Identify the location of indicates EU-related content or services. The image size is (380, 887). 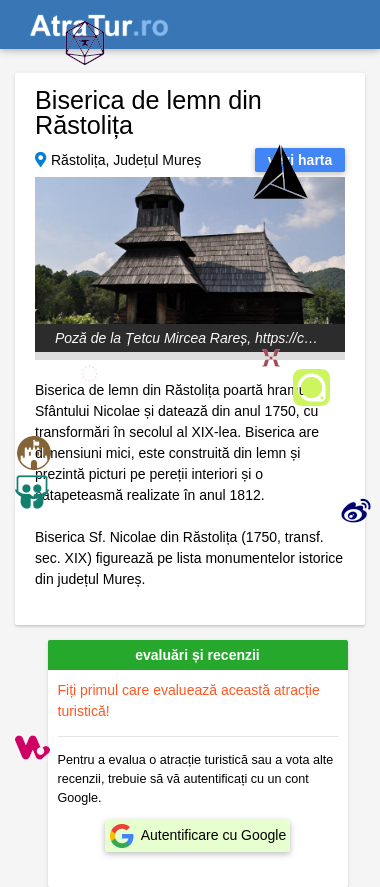
(89, 373).